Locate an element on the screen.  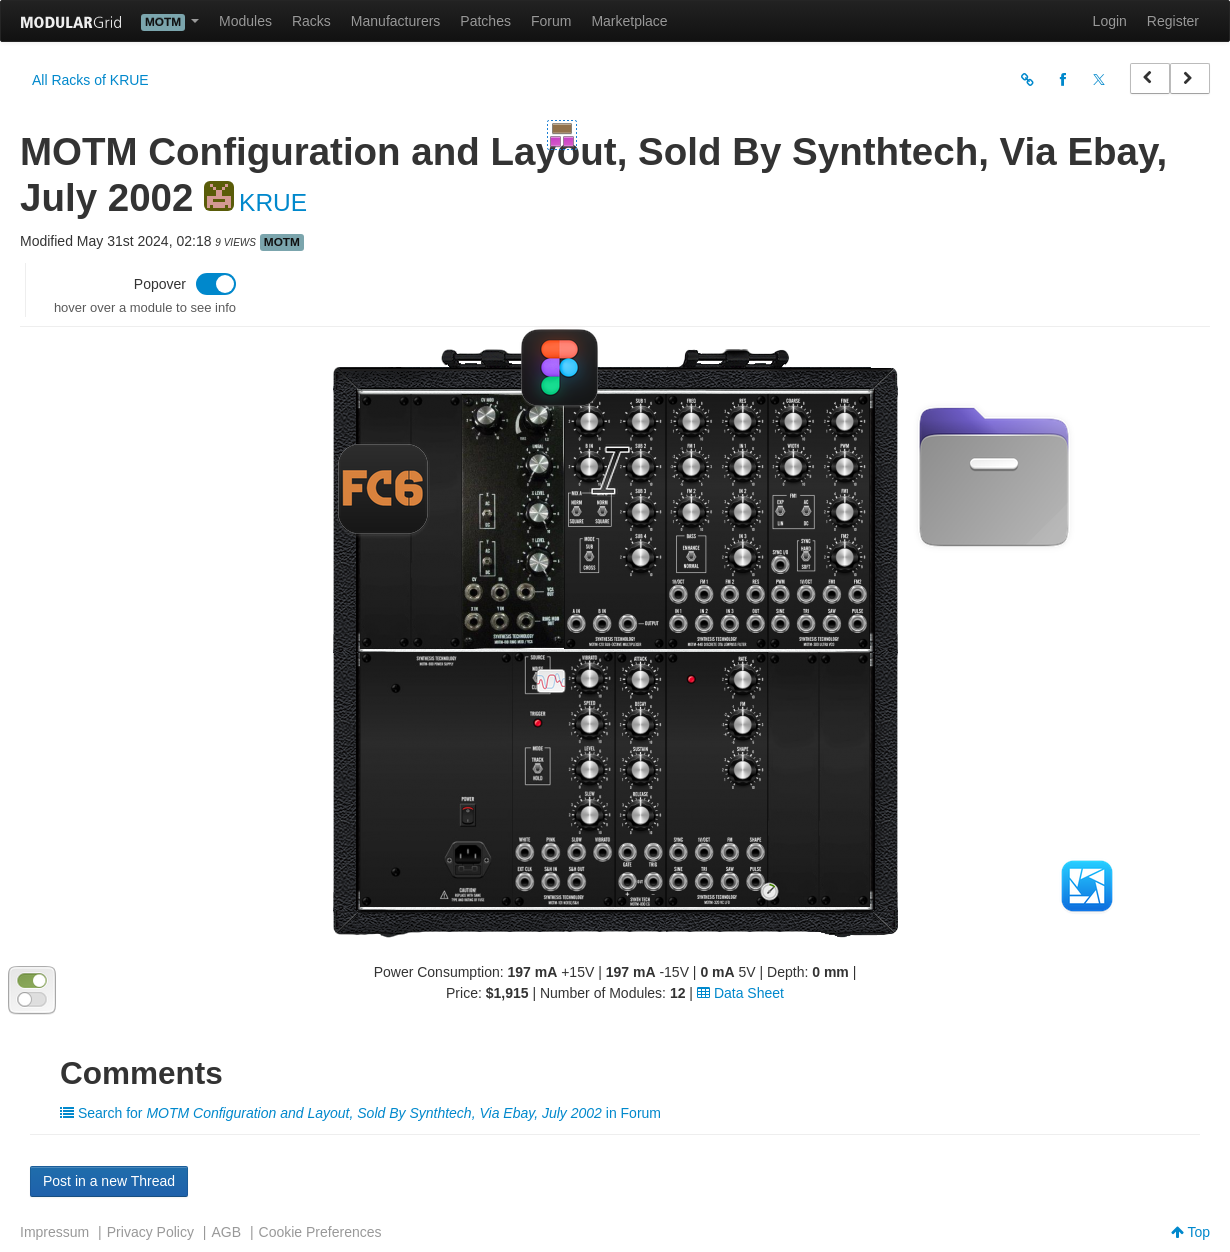
open system settings or preferences is located at coordinates (32, 990).